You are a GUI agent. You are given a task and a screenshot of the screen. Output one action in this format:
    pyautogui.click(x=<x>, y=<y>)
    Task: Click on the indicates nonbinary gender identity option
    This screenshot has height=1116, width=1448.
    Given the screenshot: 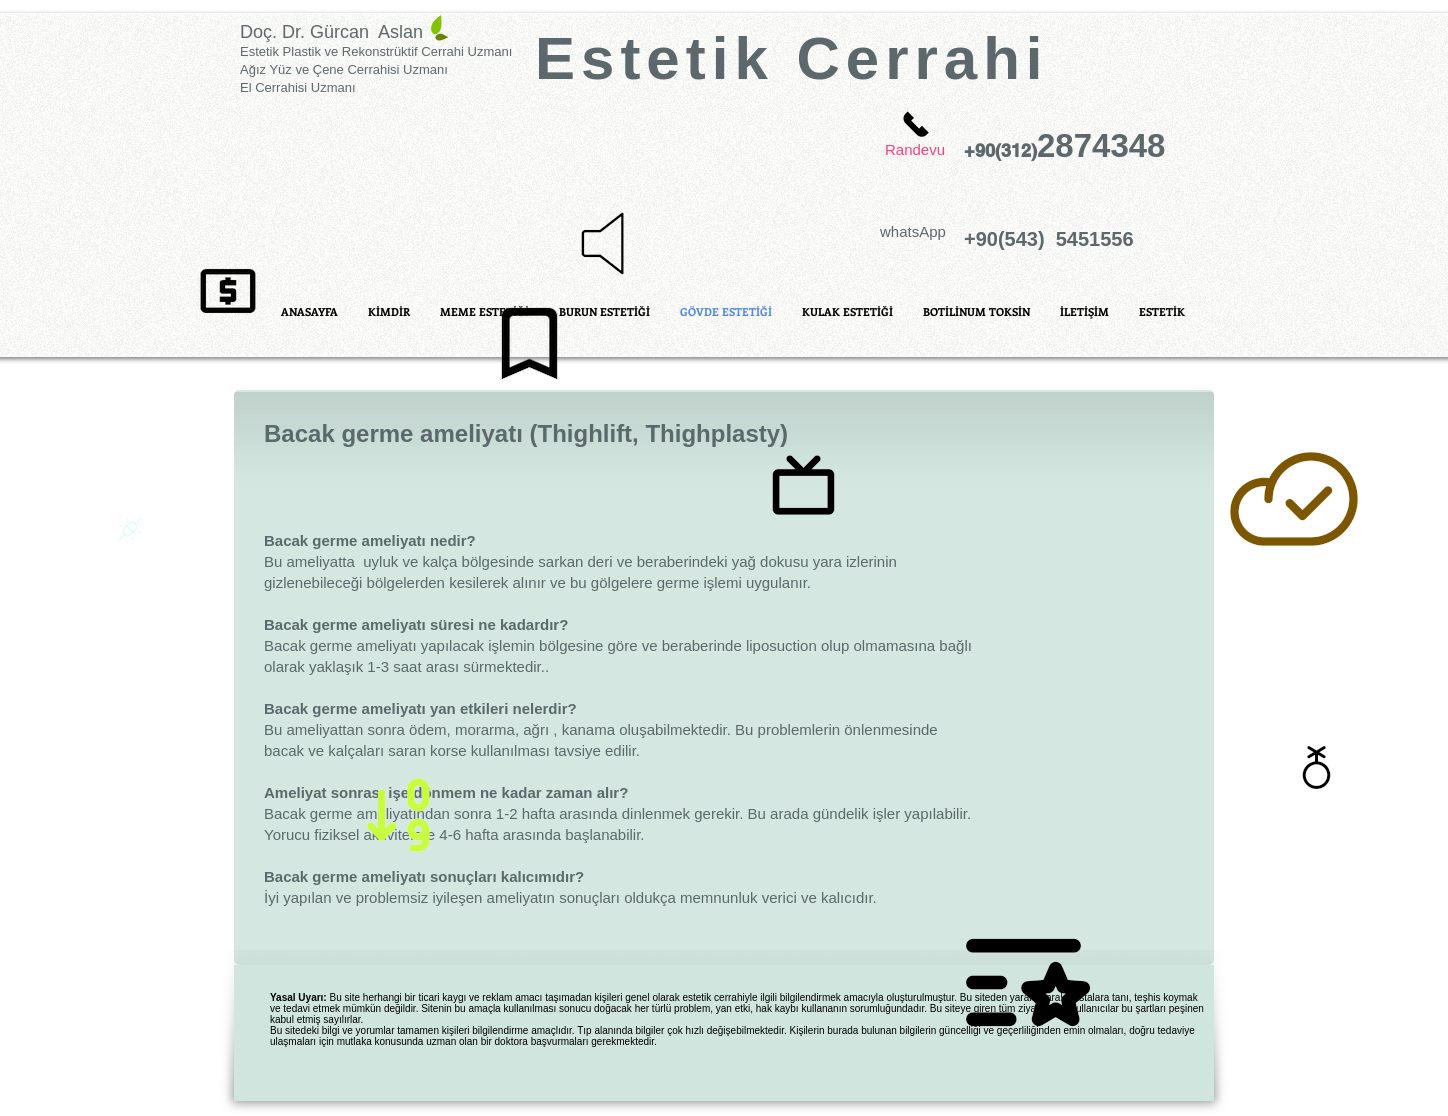 What is the action you would take?
    pyautogui.click(x=1316, y=767)
    